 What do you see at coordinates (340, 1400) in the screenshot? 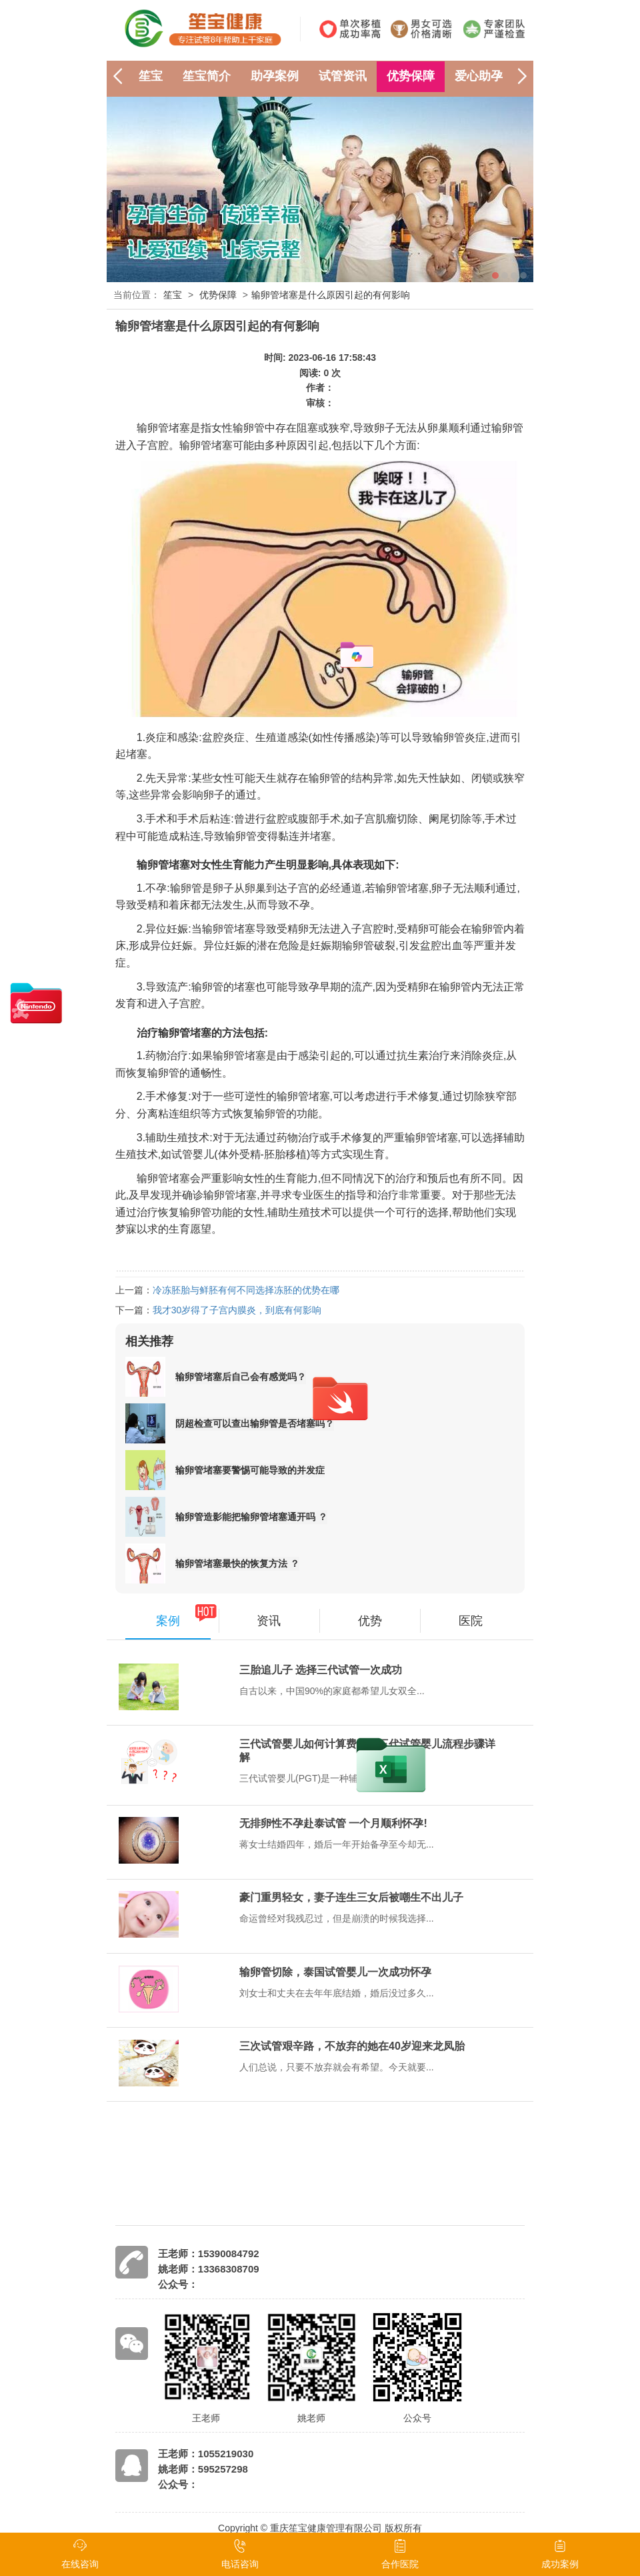
I see `open folder containing swift programming projects` at bounding box center [340, 1400].